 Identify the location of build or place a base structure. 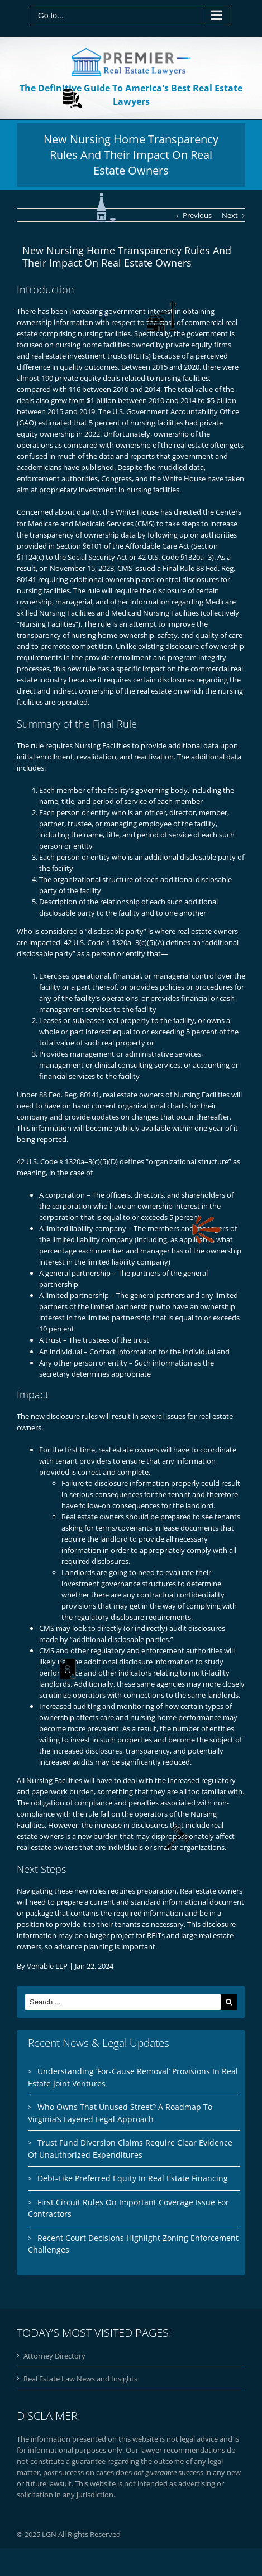
(162, 316).